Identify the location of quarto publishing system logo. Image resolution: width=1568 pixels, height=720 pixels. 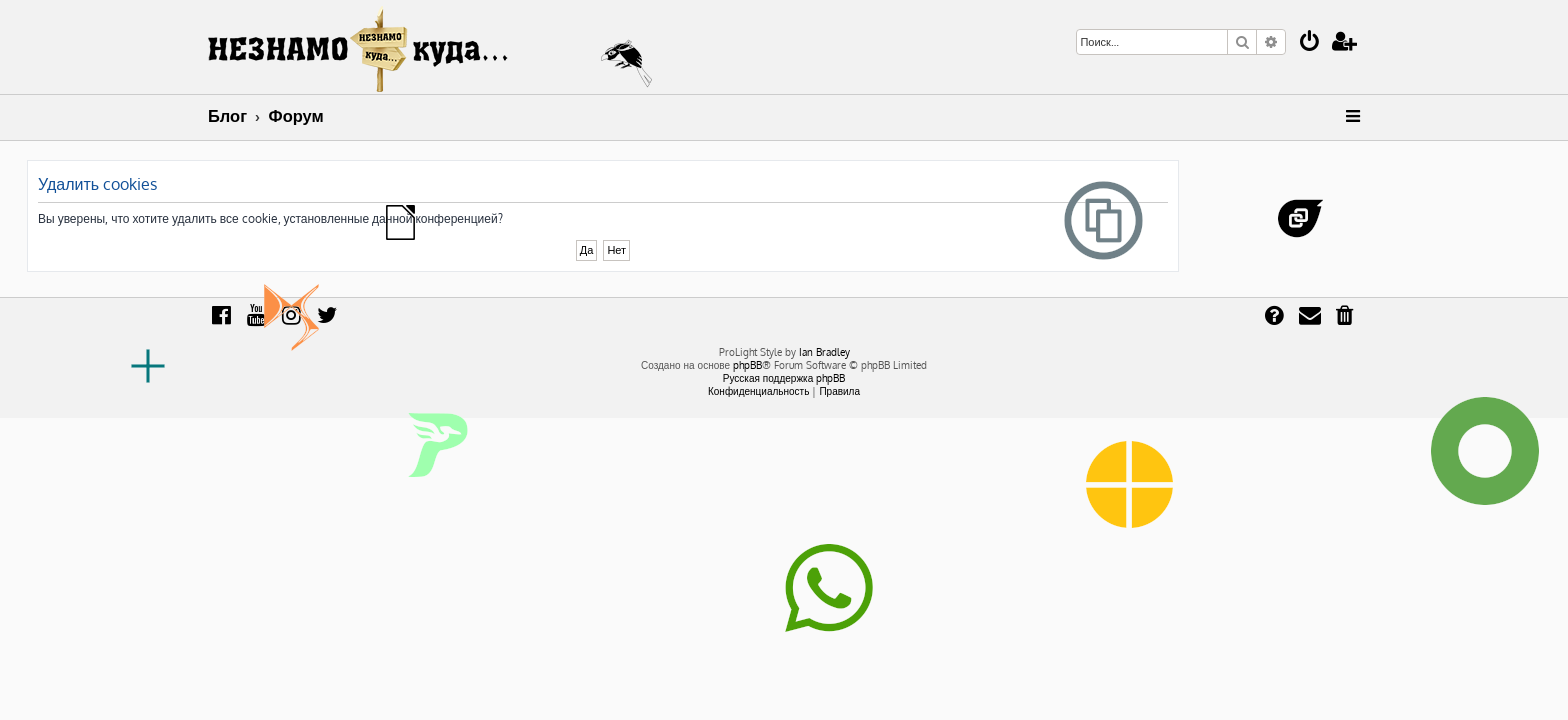
(1129, 484).